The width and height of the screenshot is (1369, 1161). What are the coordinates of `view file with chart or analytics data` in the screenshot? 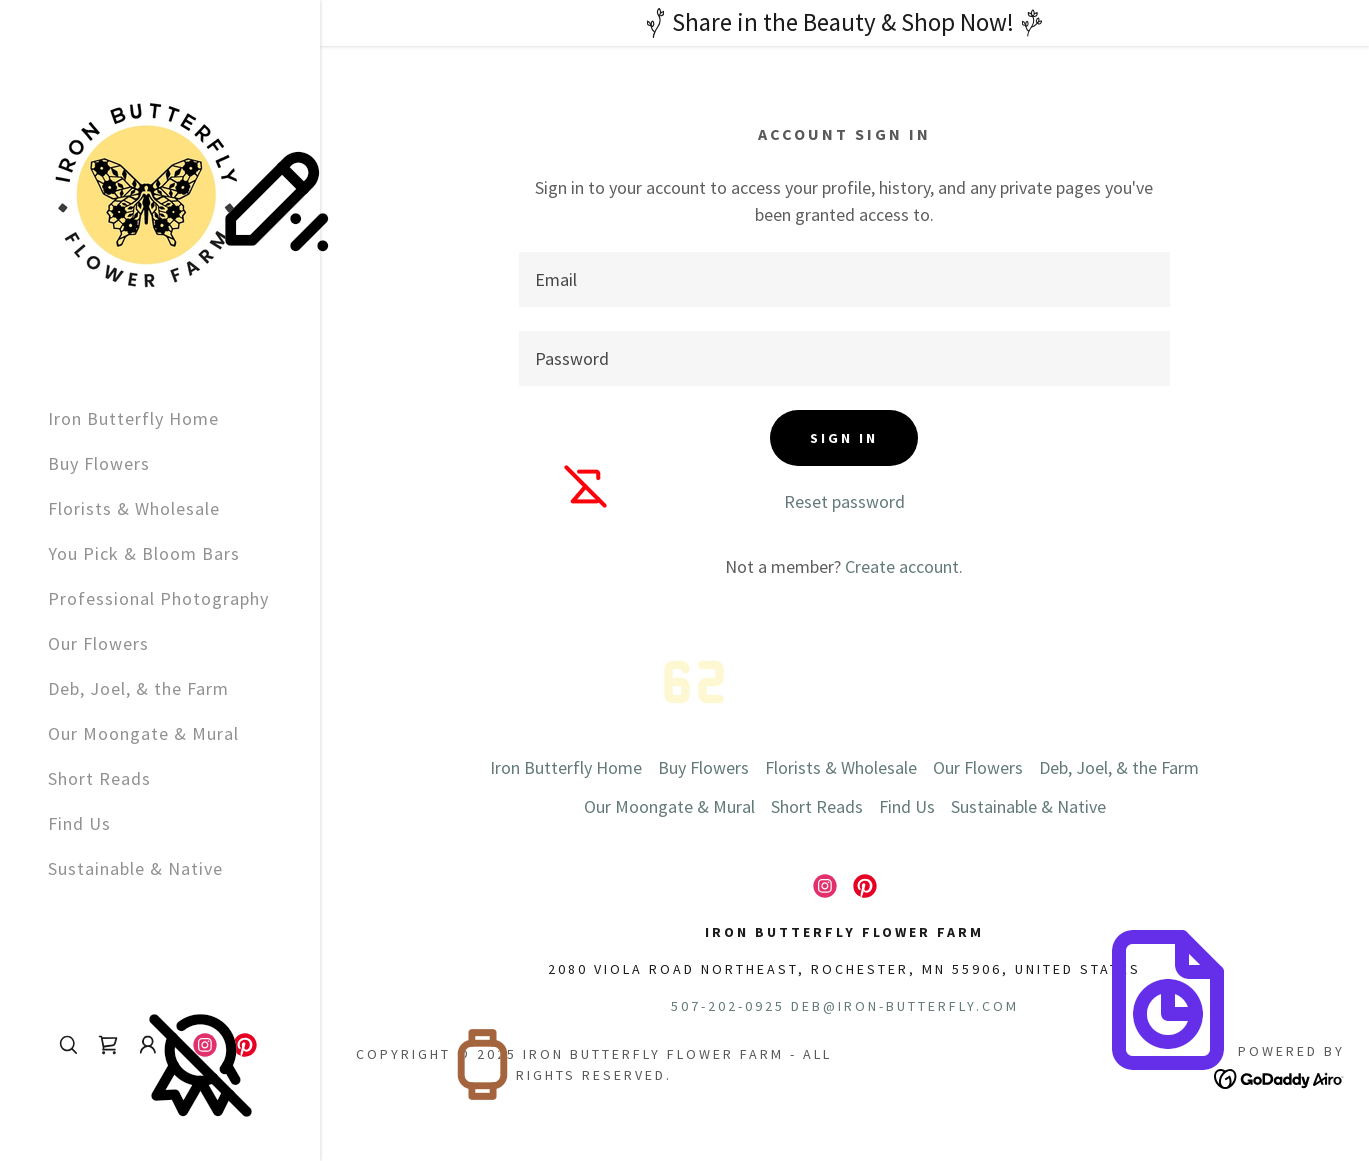 It's located at (1168, 1000).